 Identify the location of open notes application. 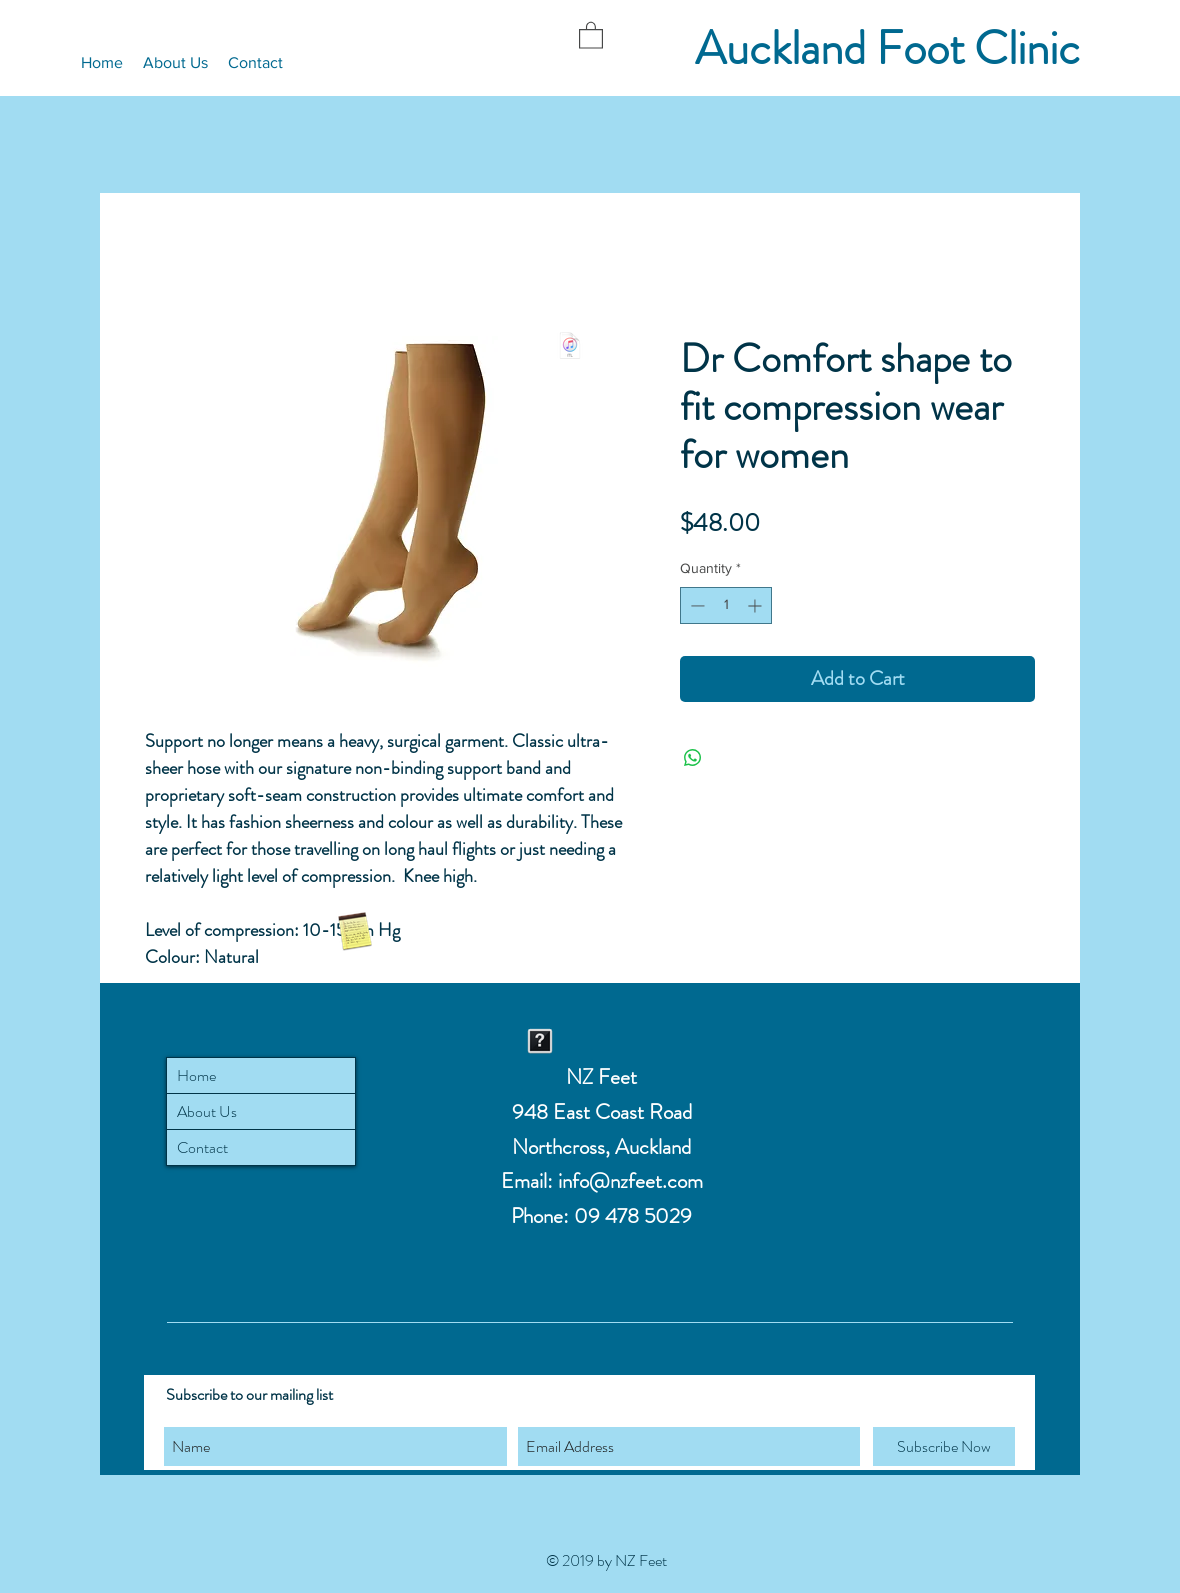
(355, 931).